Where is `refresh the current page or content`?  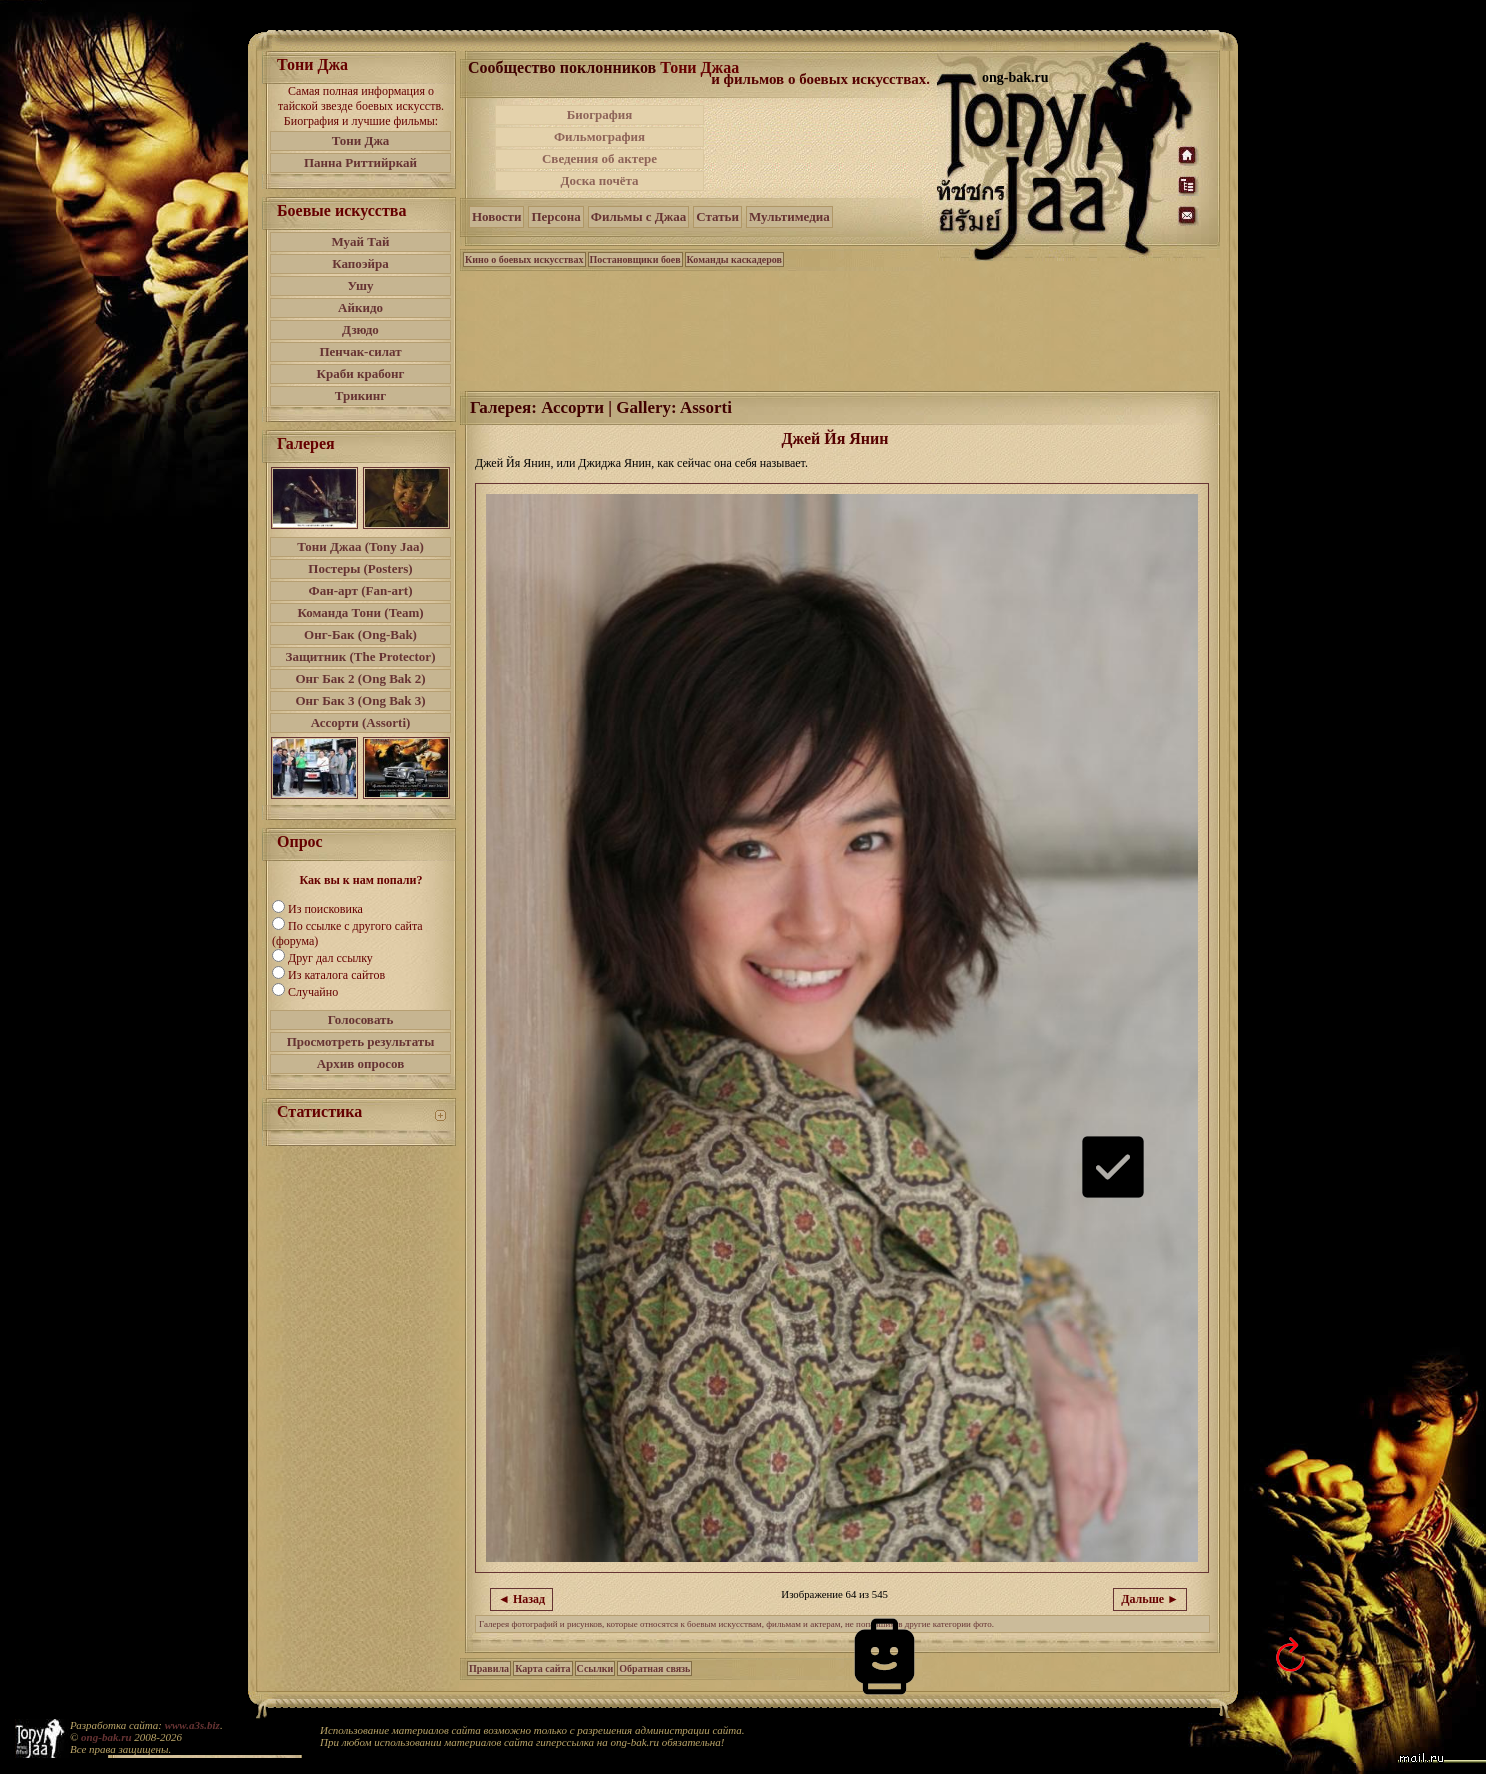 refresh the current page or content is located at coordinates (1290, 1654).